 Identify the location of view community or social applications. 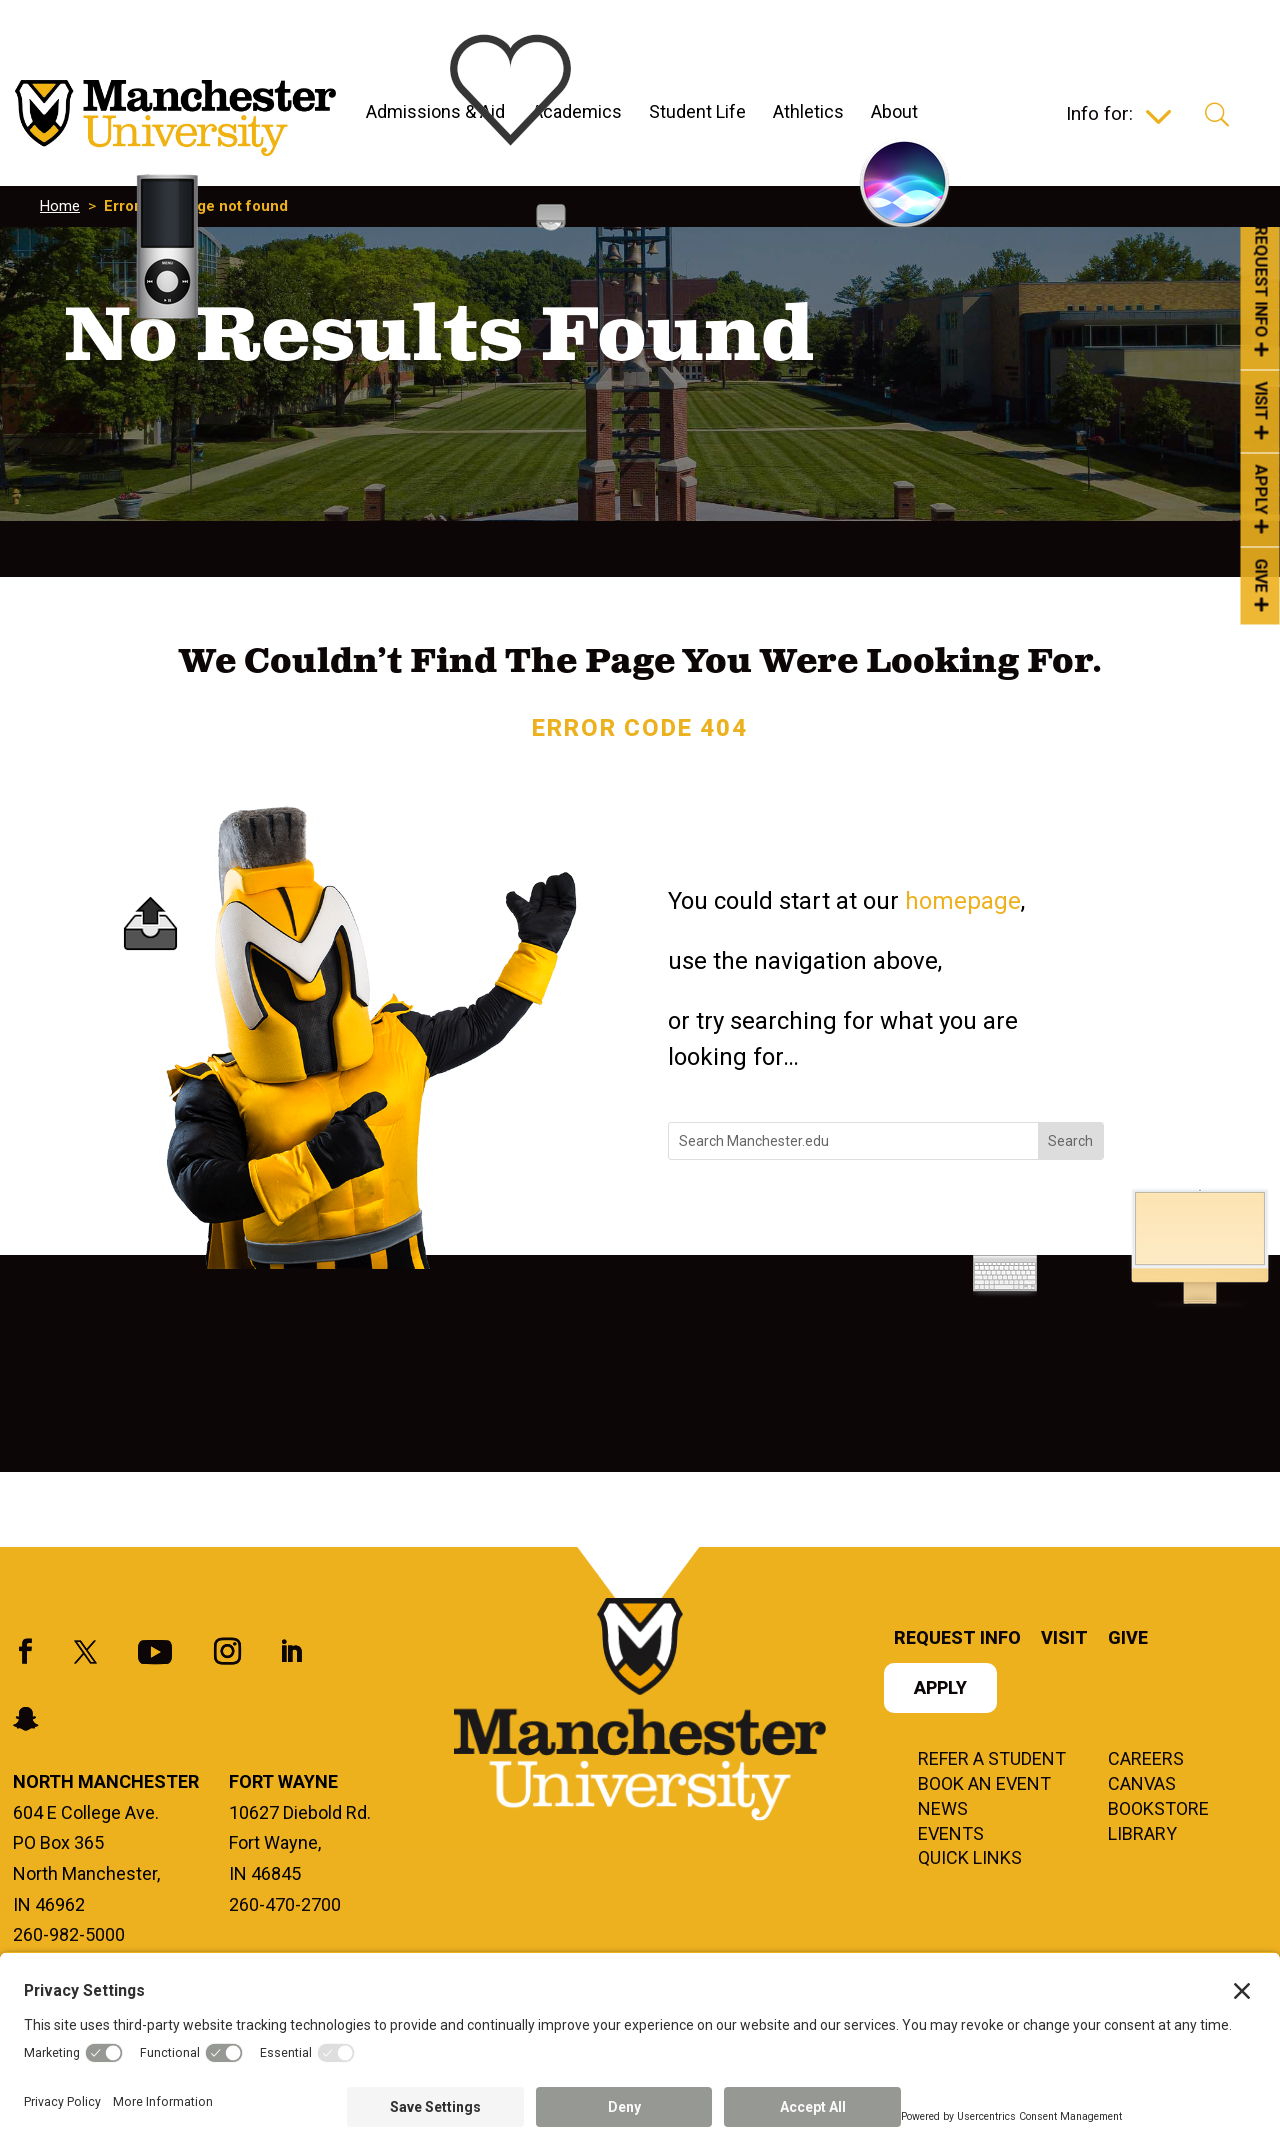
(510, 88).